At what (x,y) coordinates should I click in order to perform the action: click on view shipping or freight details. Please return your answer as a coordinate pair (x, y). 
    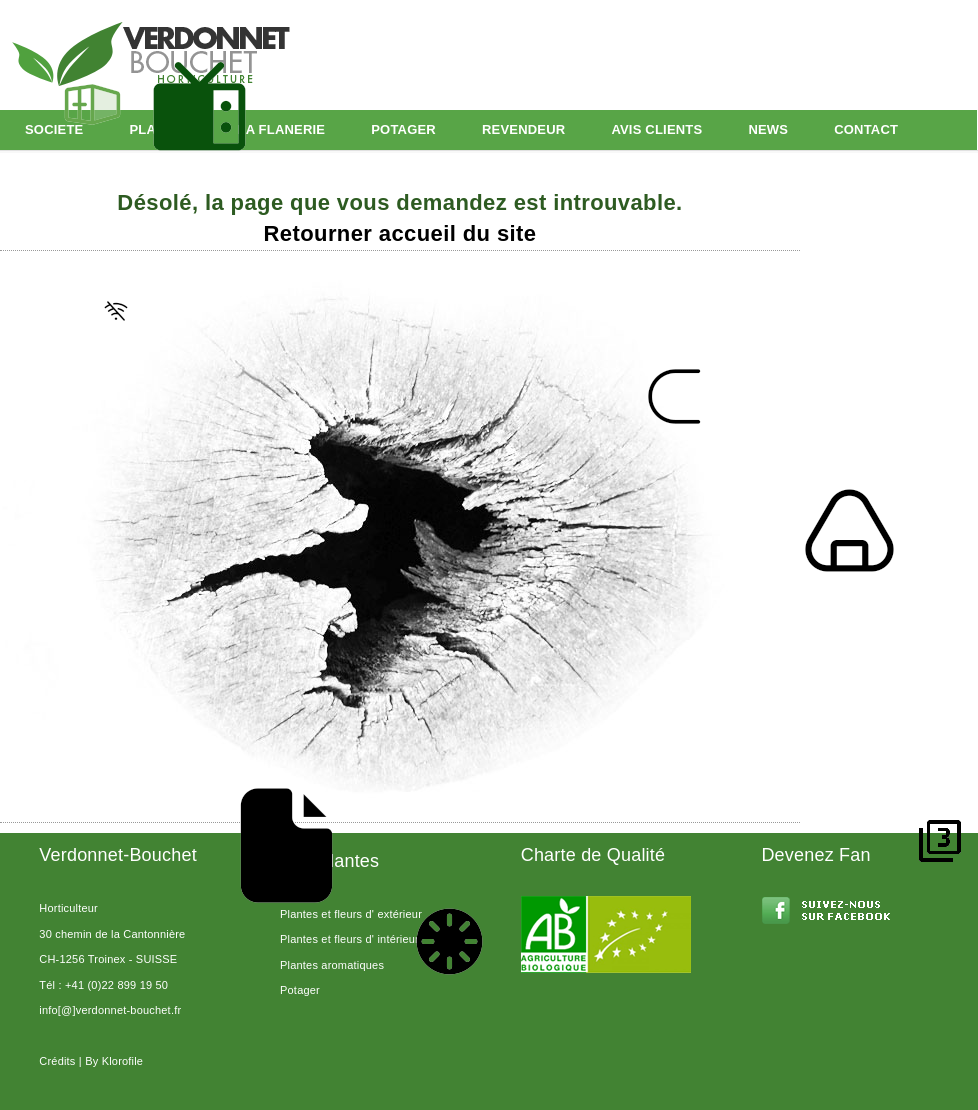
    Looking at the image, I should click on (92, 104).